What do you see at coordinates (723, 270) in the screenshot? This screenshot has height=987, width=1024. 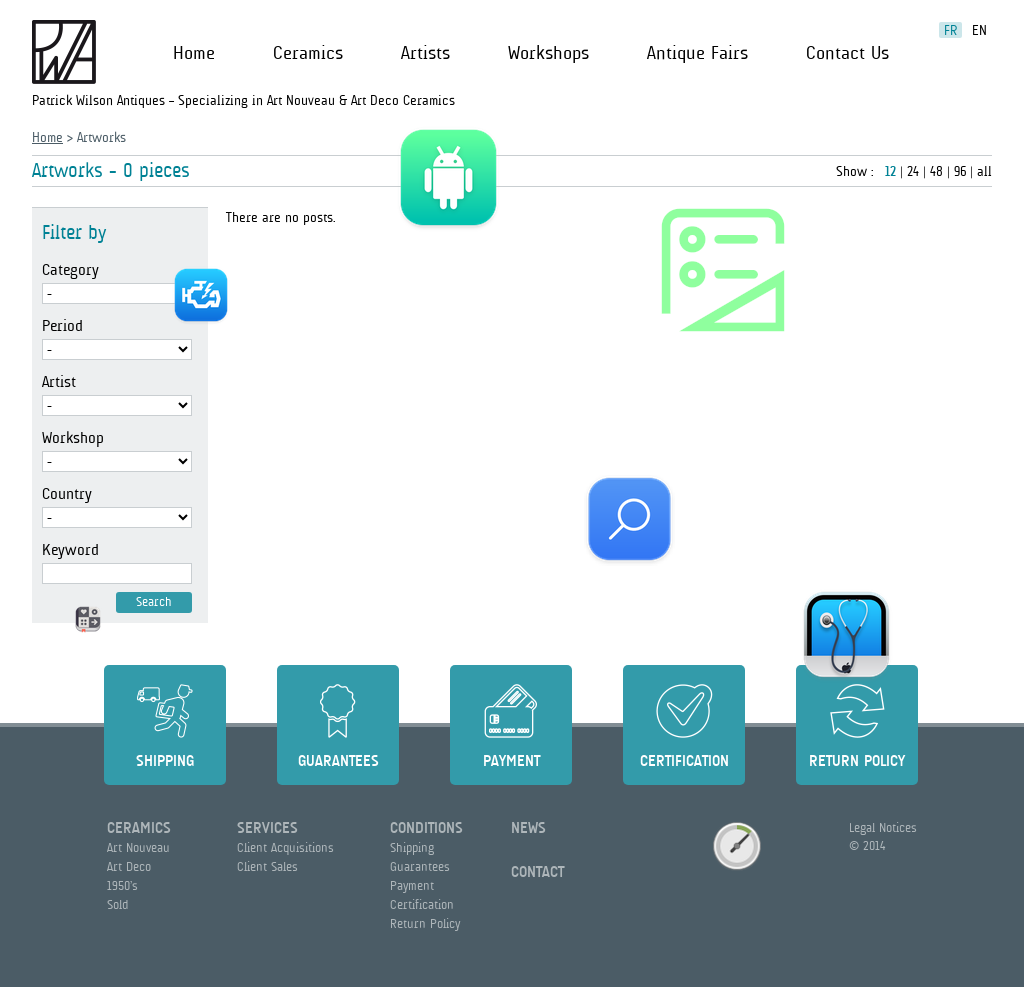 I see `open GNOME Glade interface designer` at bounding box center [723, 270].